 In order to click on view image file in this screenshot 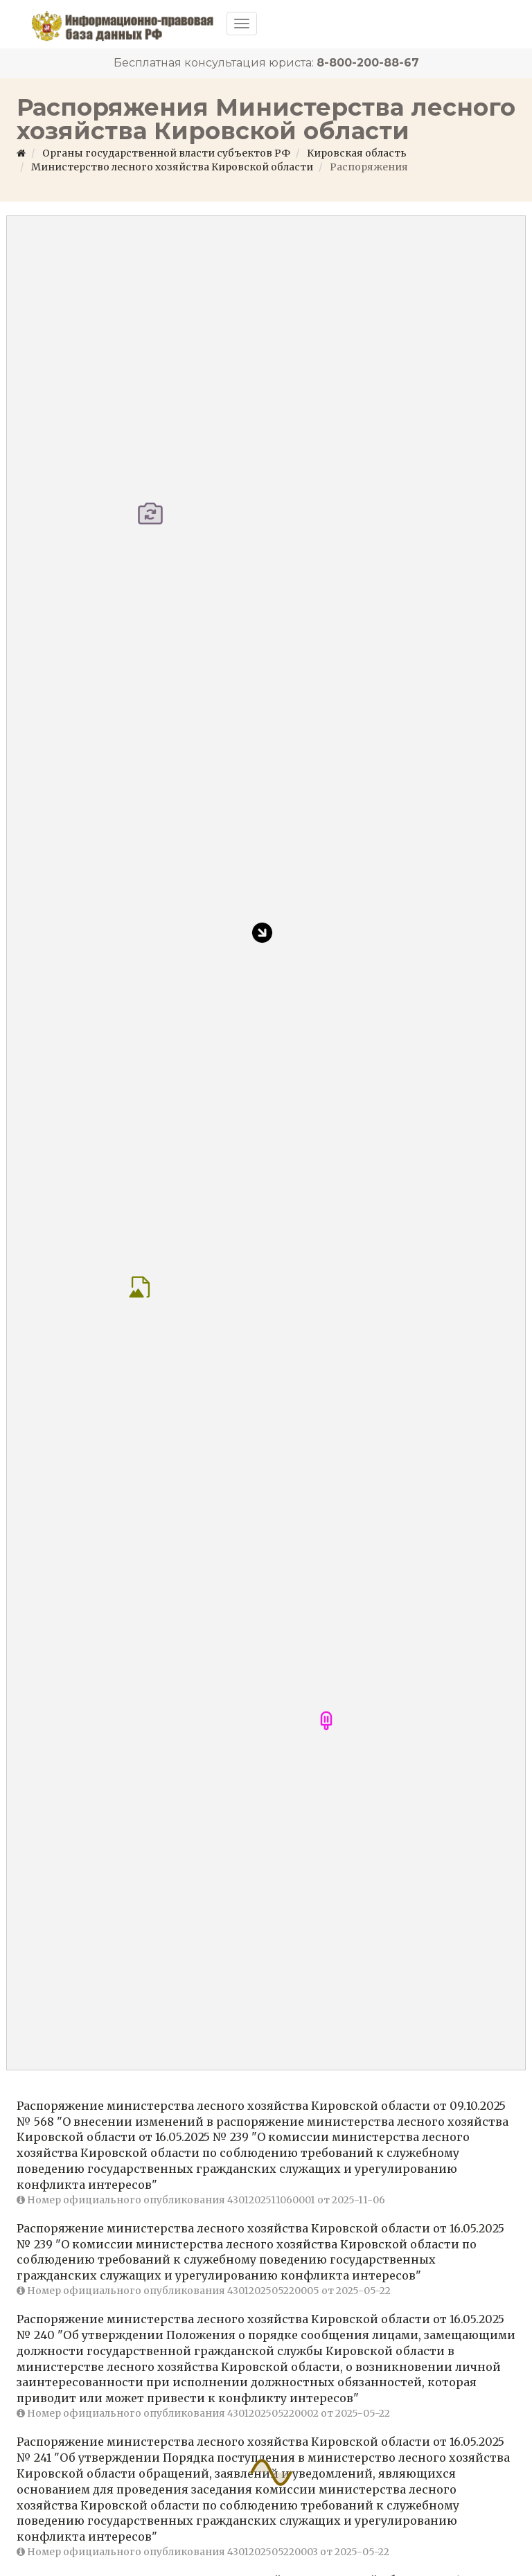, I will do `click(141, 1287)`.